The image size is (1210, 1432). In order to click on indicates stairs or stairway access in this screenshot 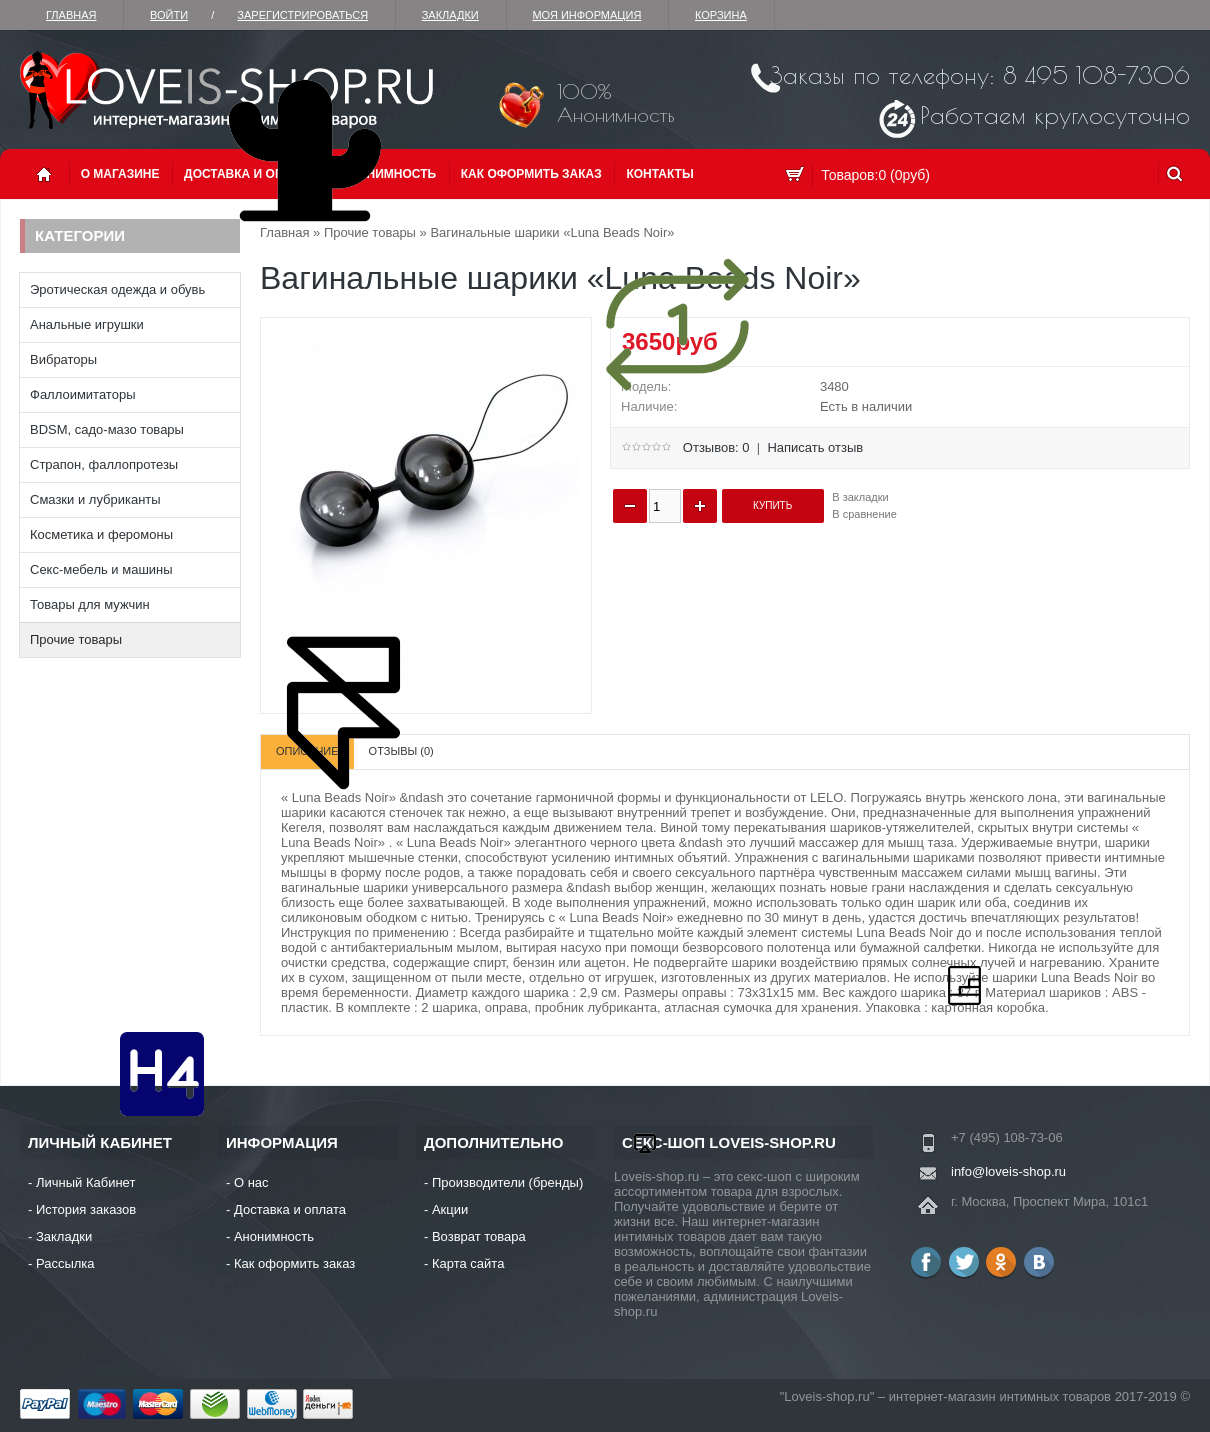, I will do `click(964, 985)`.